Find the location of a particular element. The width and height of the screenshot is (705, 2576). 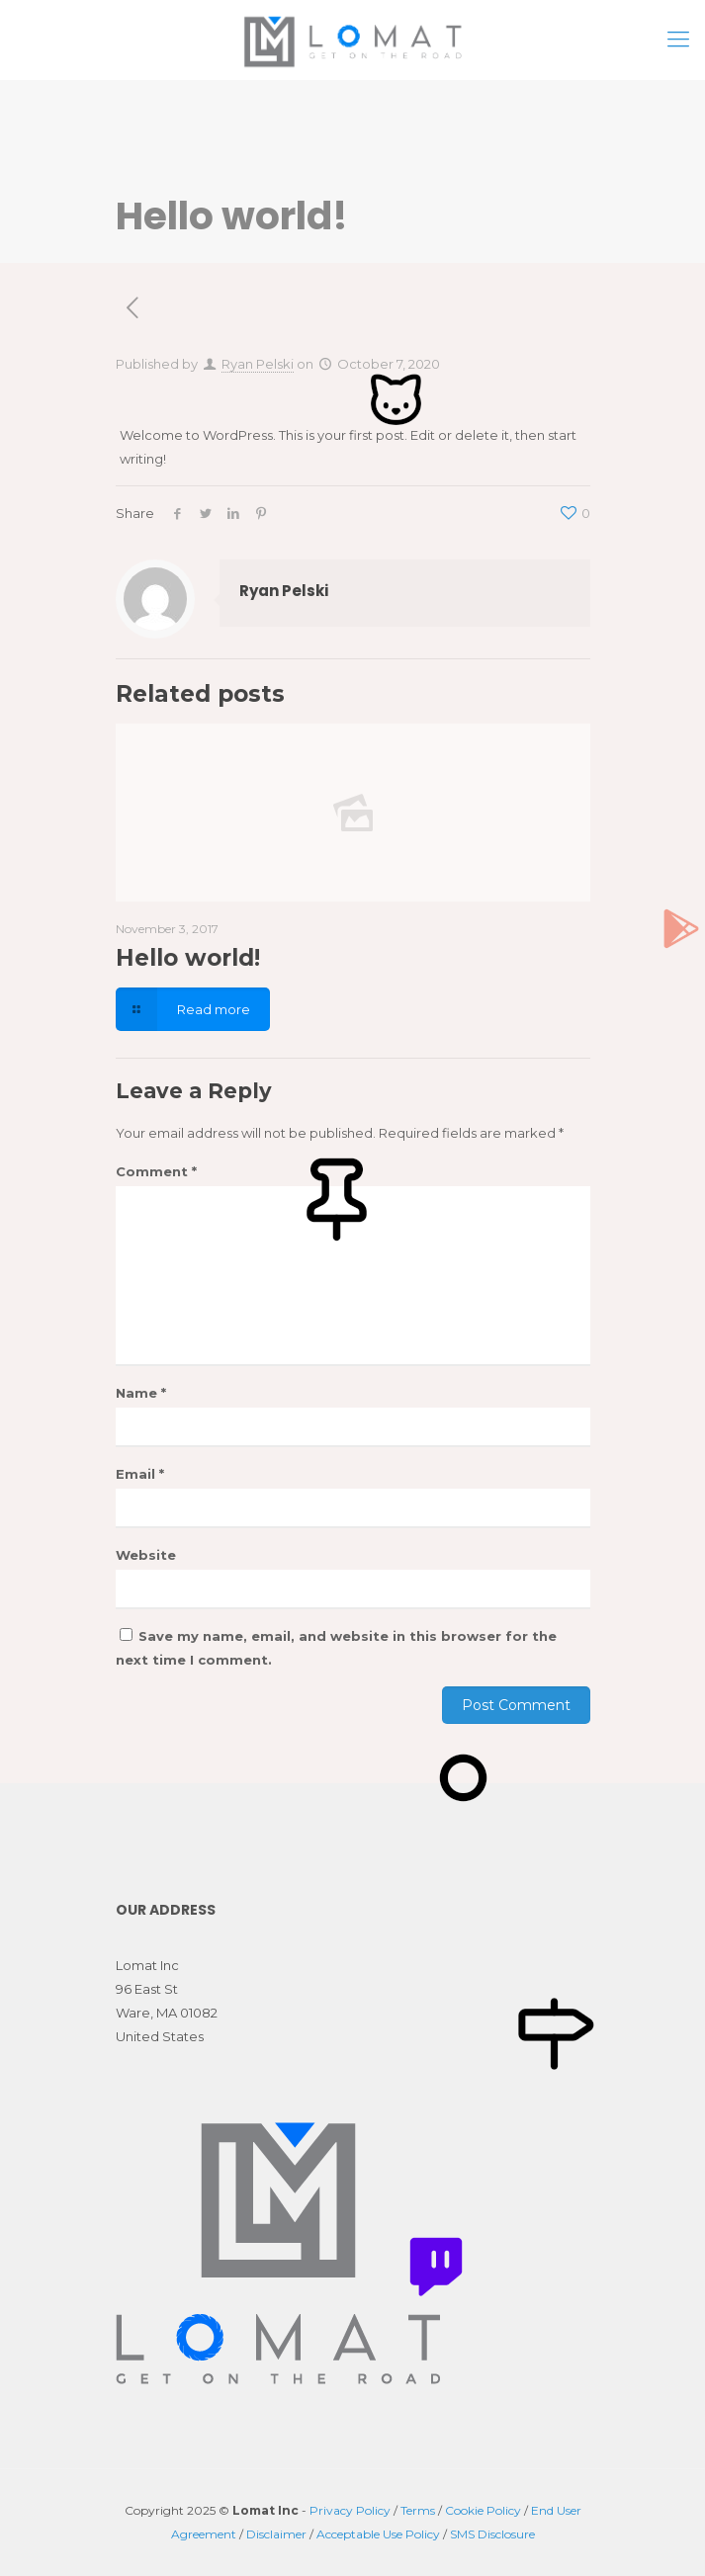

open google play store is located at coordinates (677, 928).